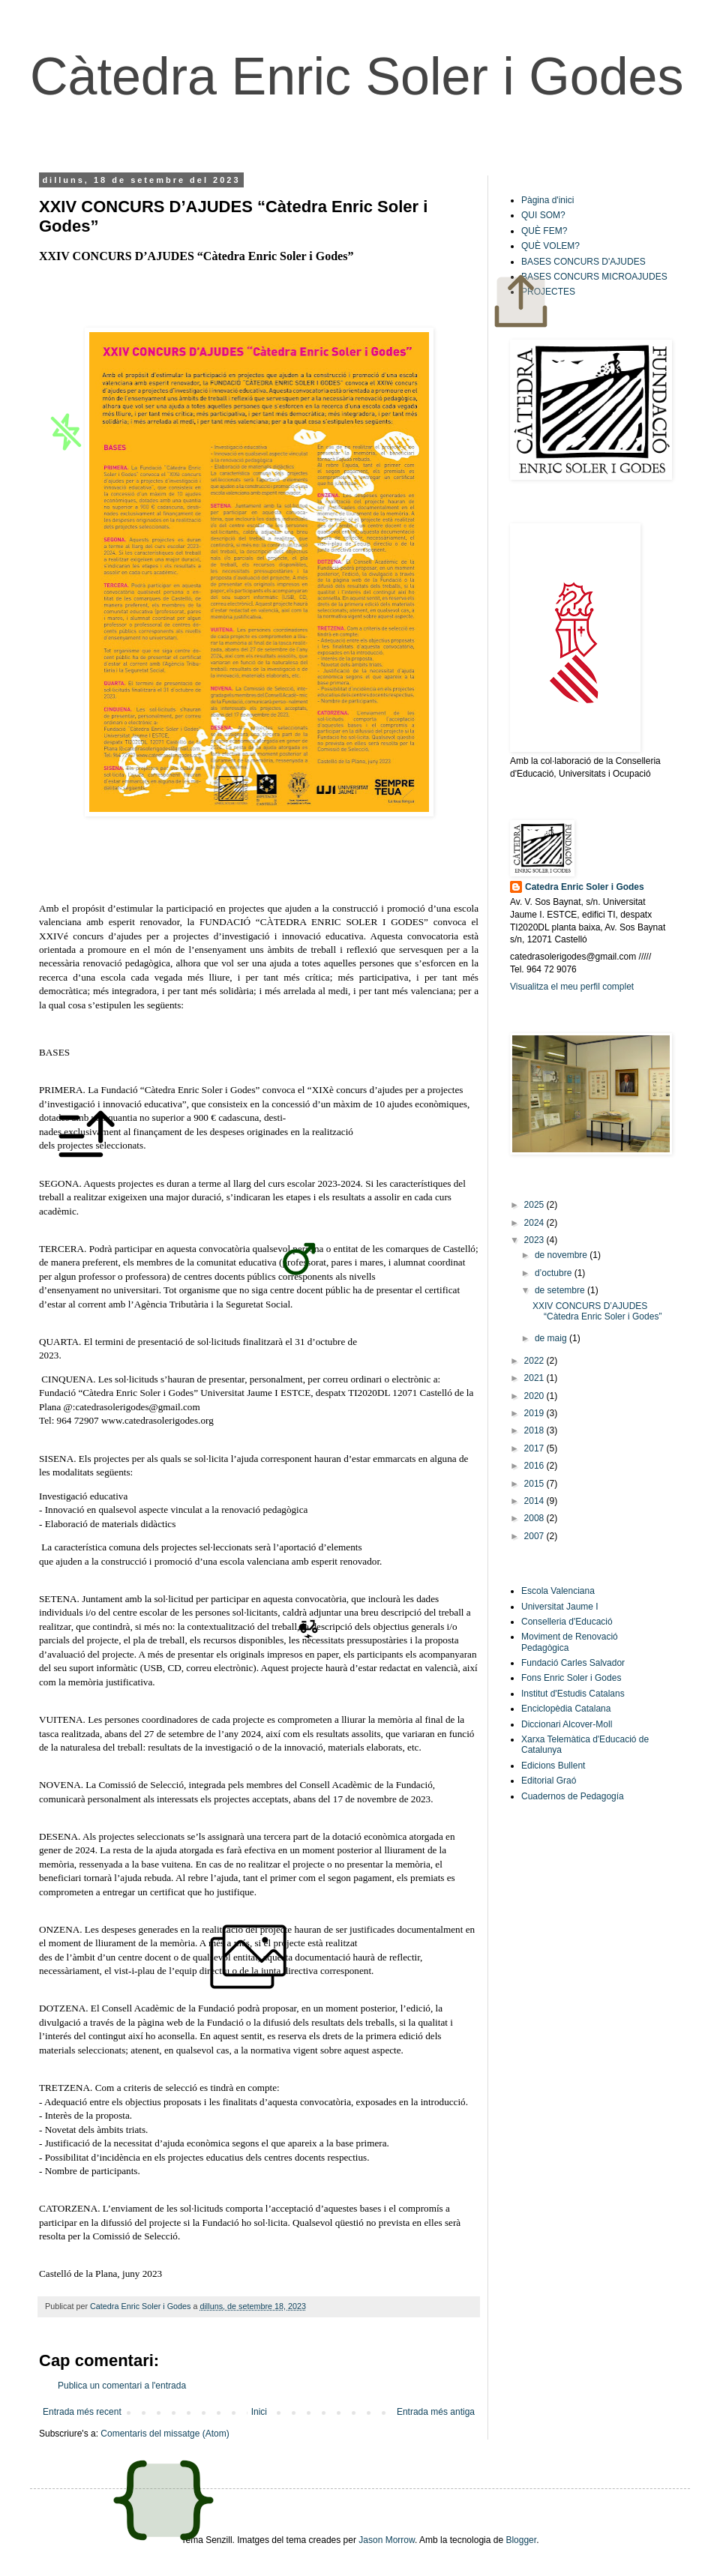 The height and width of the screenshot is (2576, 720). I want to click on upload a file or document, so click(520, 303).